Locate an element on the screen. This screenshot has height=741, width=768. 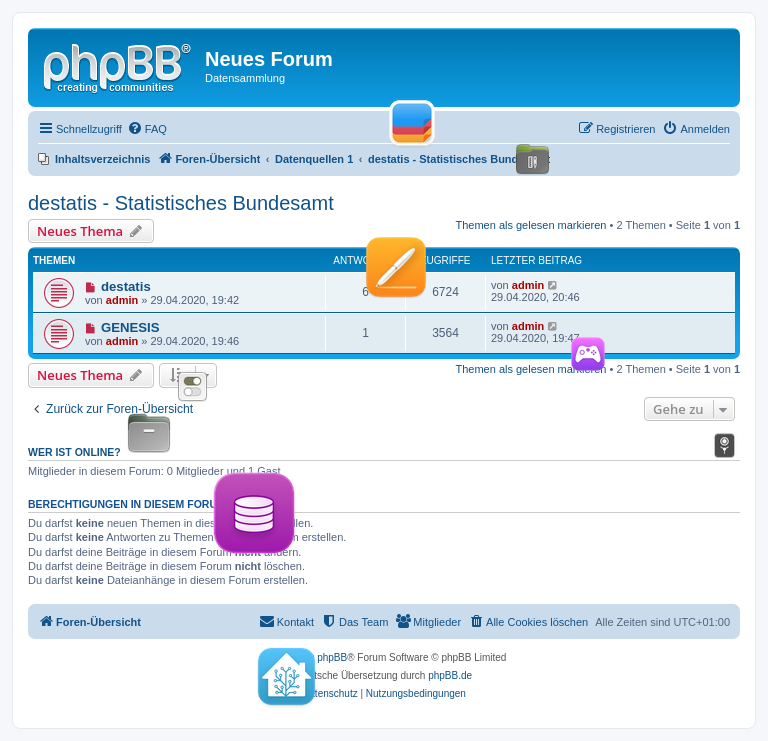
open Apple Pages document editor is located at coordinates (396, 267).